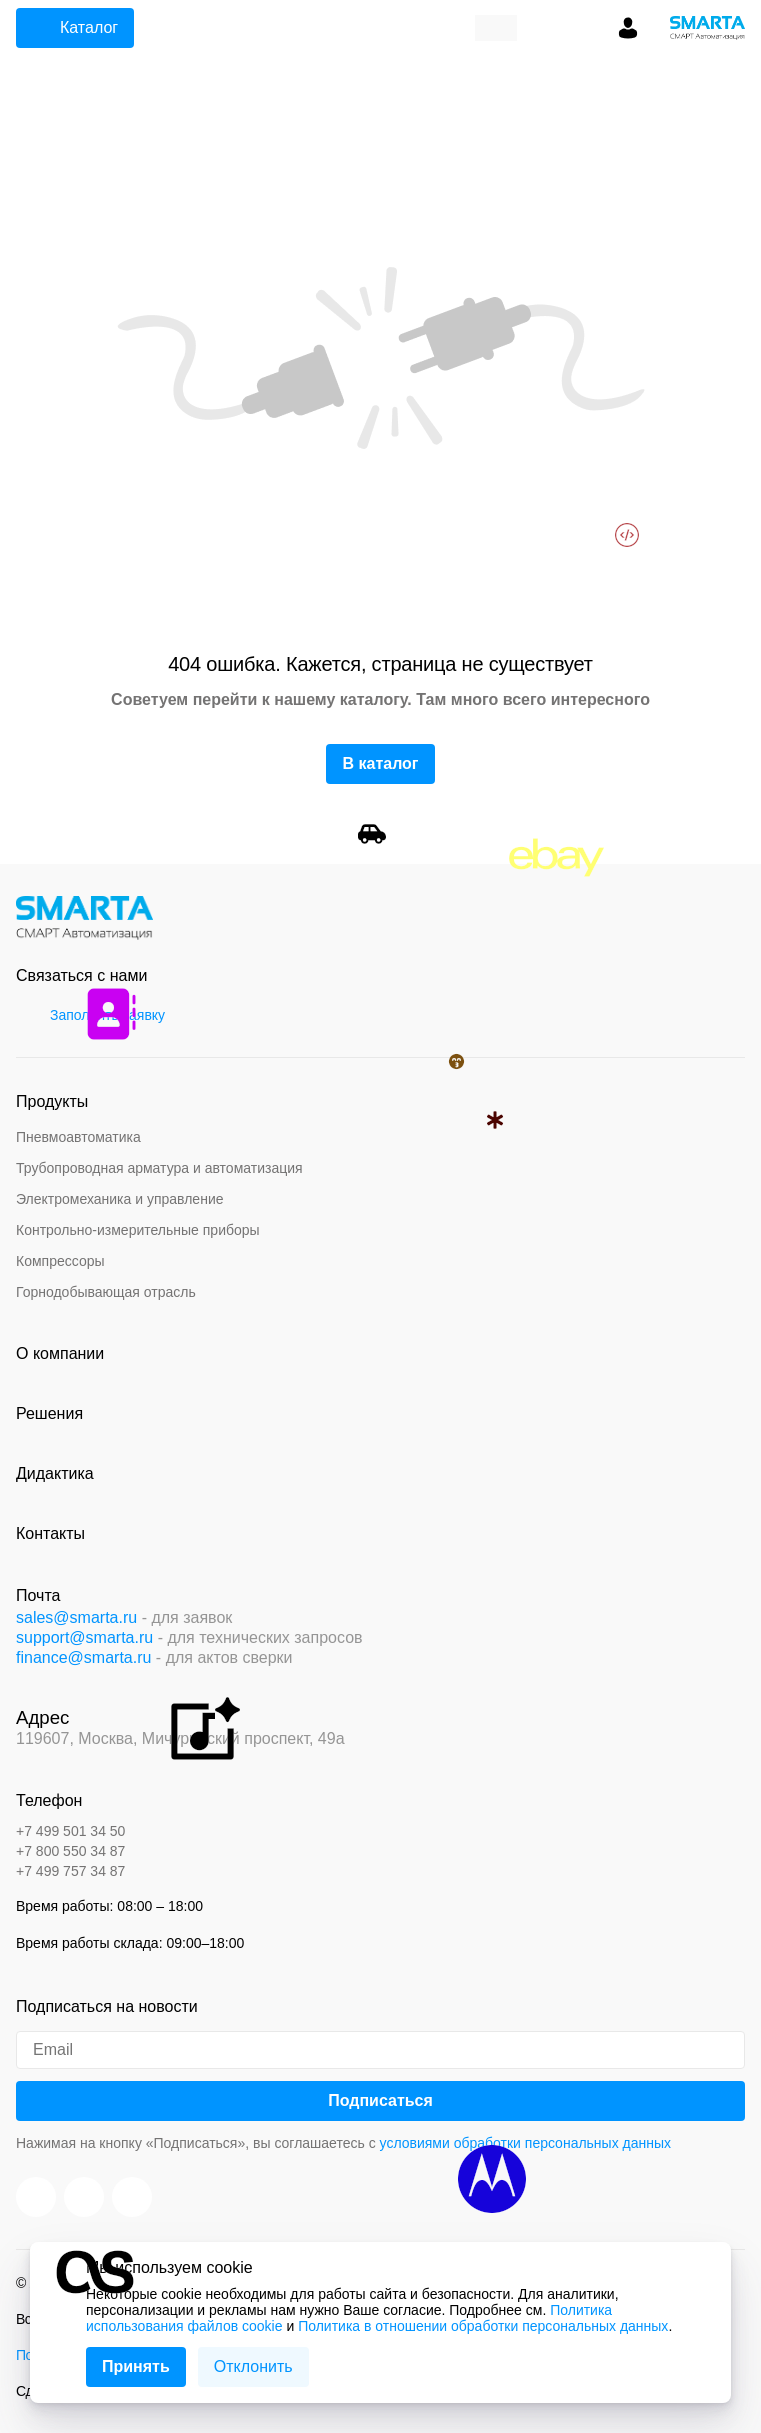 This screenshot has width=761, height=2433. What do you see at coordinates (202, 1731) in the screenshot?
I see `ai-powered music or audio generation` at bounding box center [202, 1731].